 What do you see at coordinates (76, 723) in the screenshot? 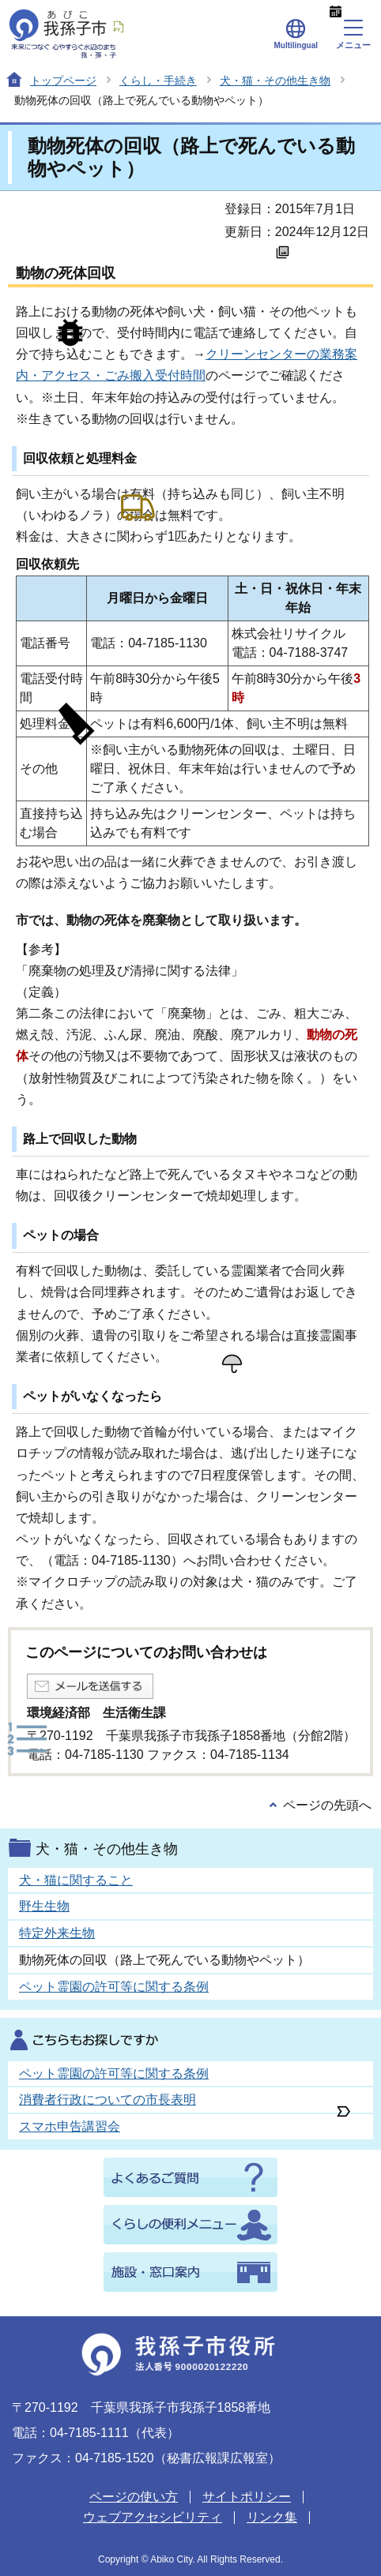
I see `find carpentry or woodworking services` at bounding box center [76, 723].